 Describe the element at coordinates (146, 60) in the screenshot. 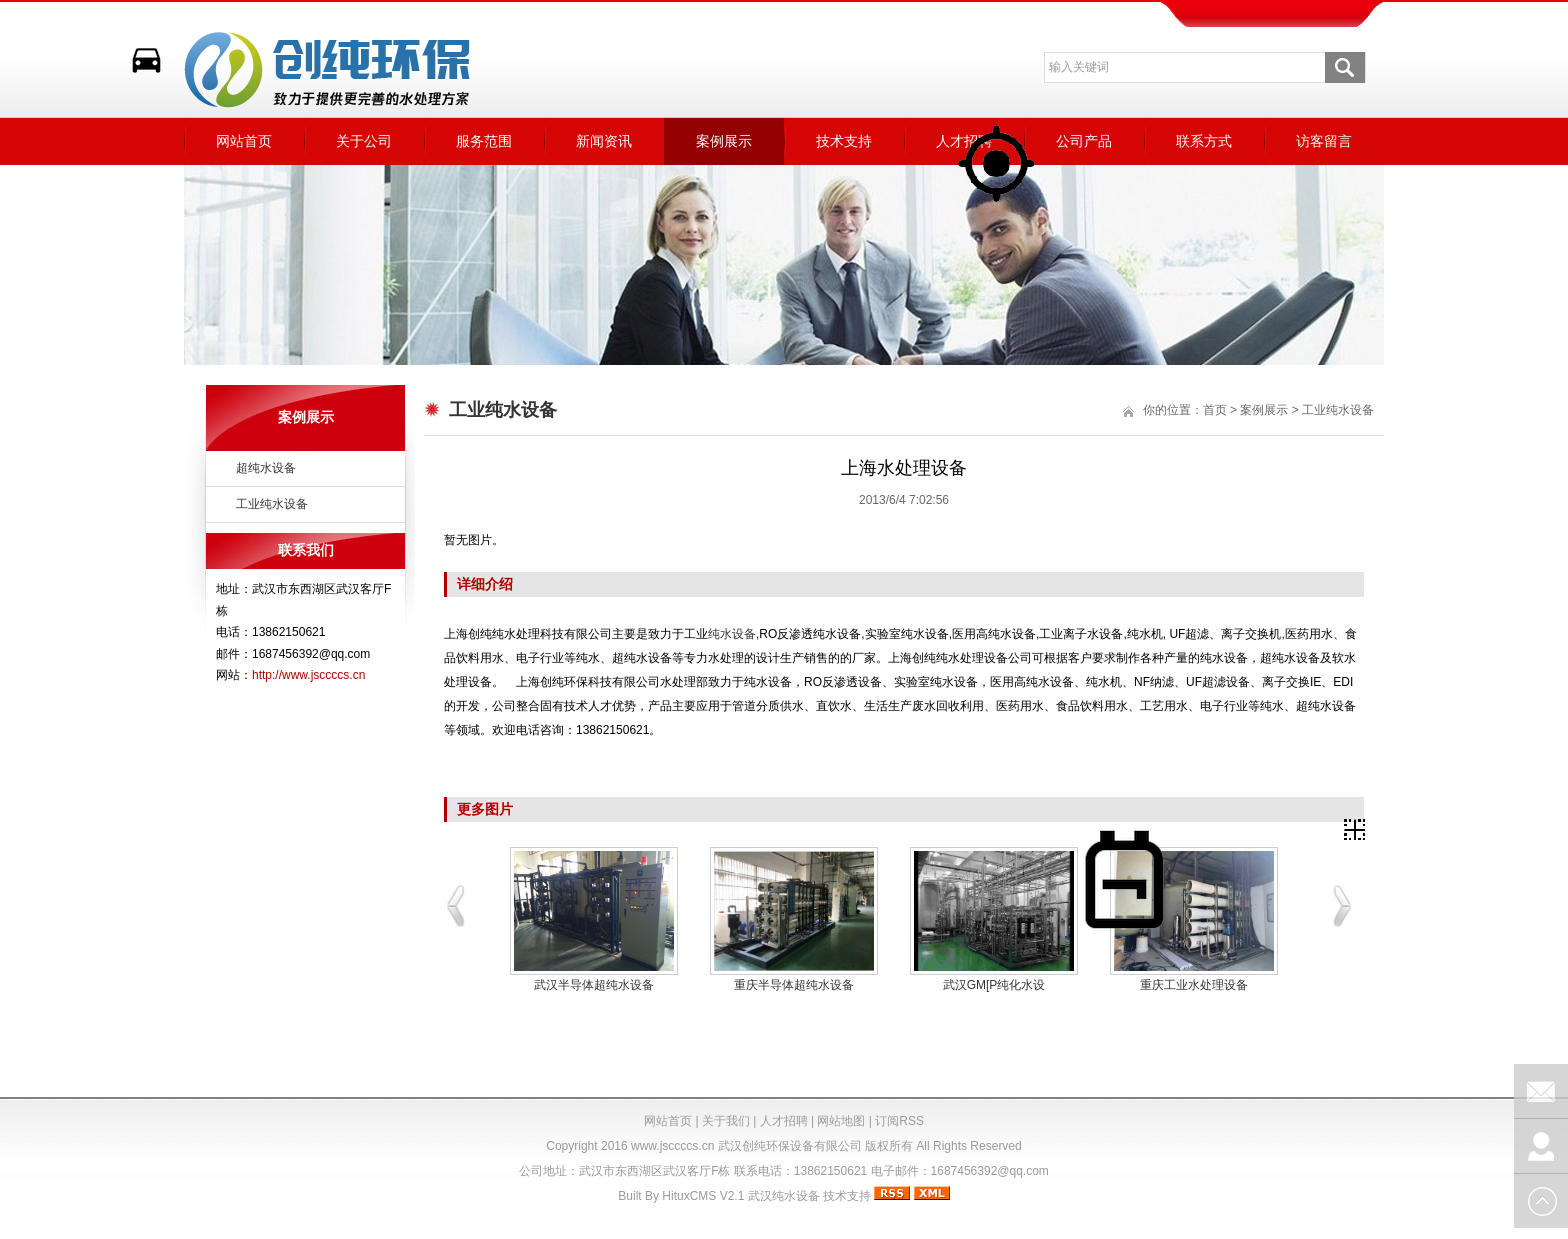

I see `time to leave notification for upcoming trip` at that location.